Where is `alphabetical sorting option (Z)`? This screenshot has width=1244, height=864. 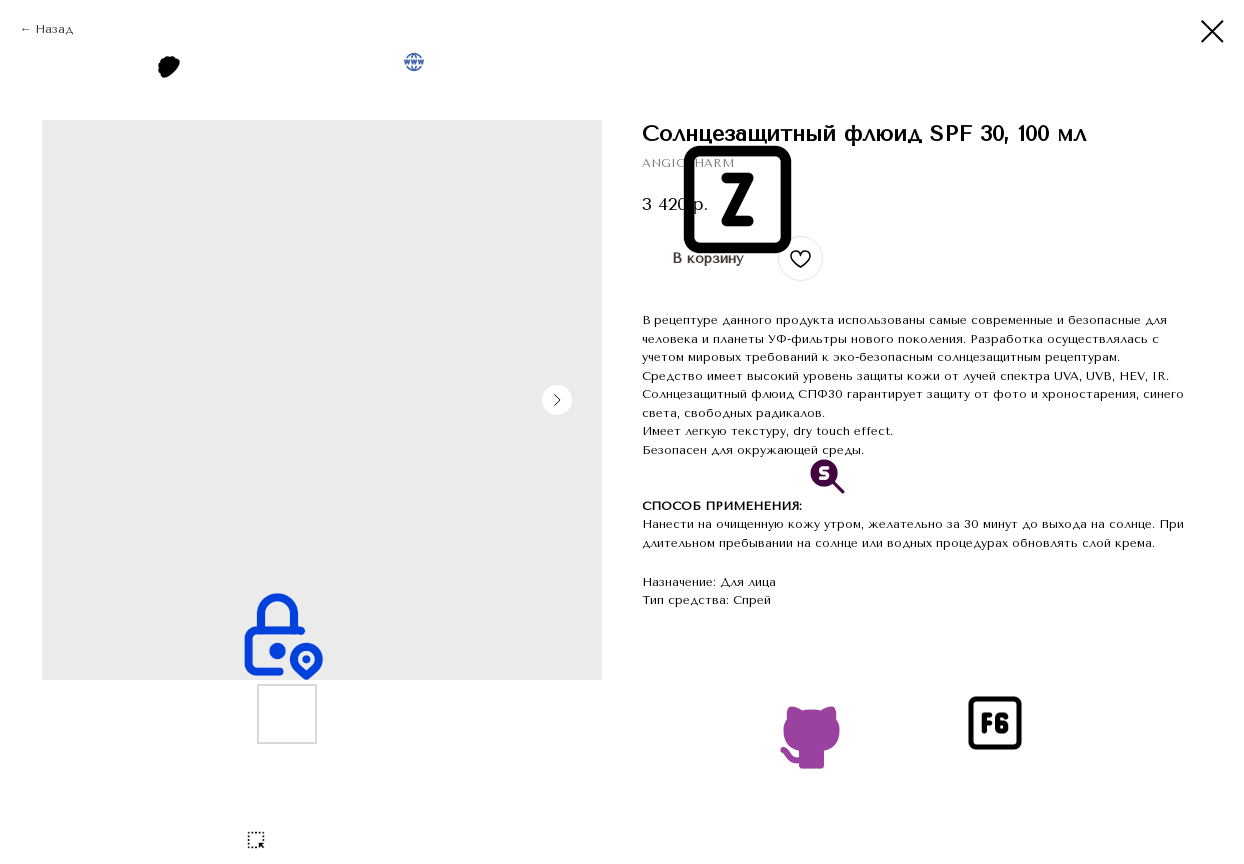 alphabetical sorting option (Z) is located at coordinates (737, 199).